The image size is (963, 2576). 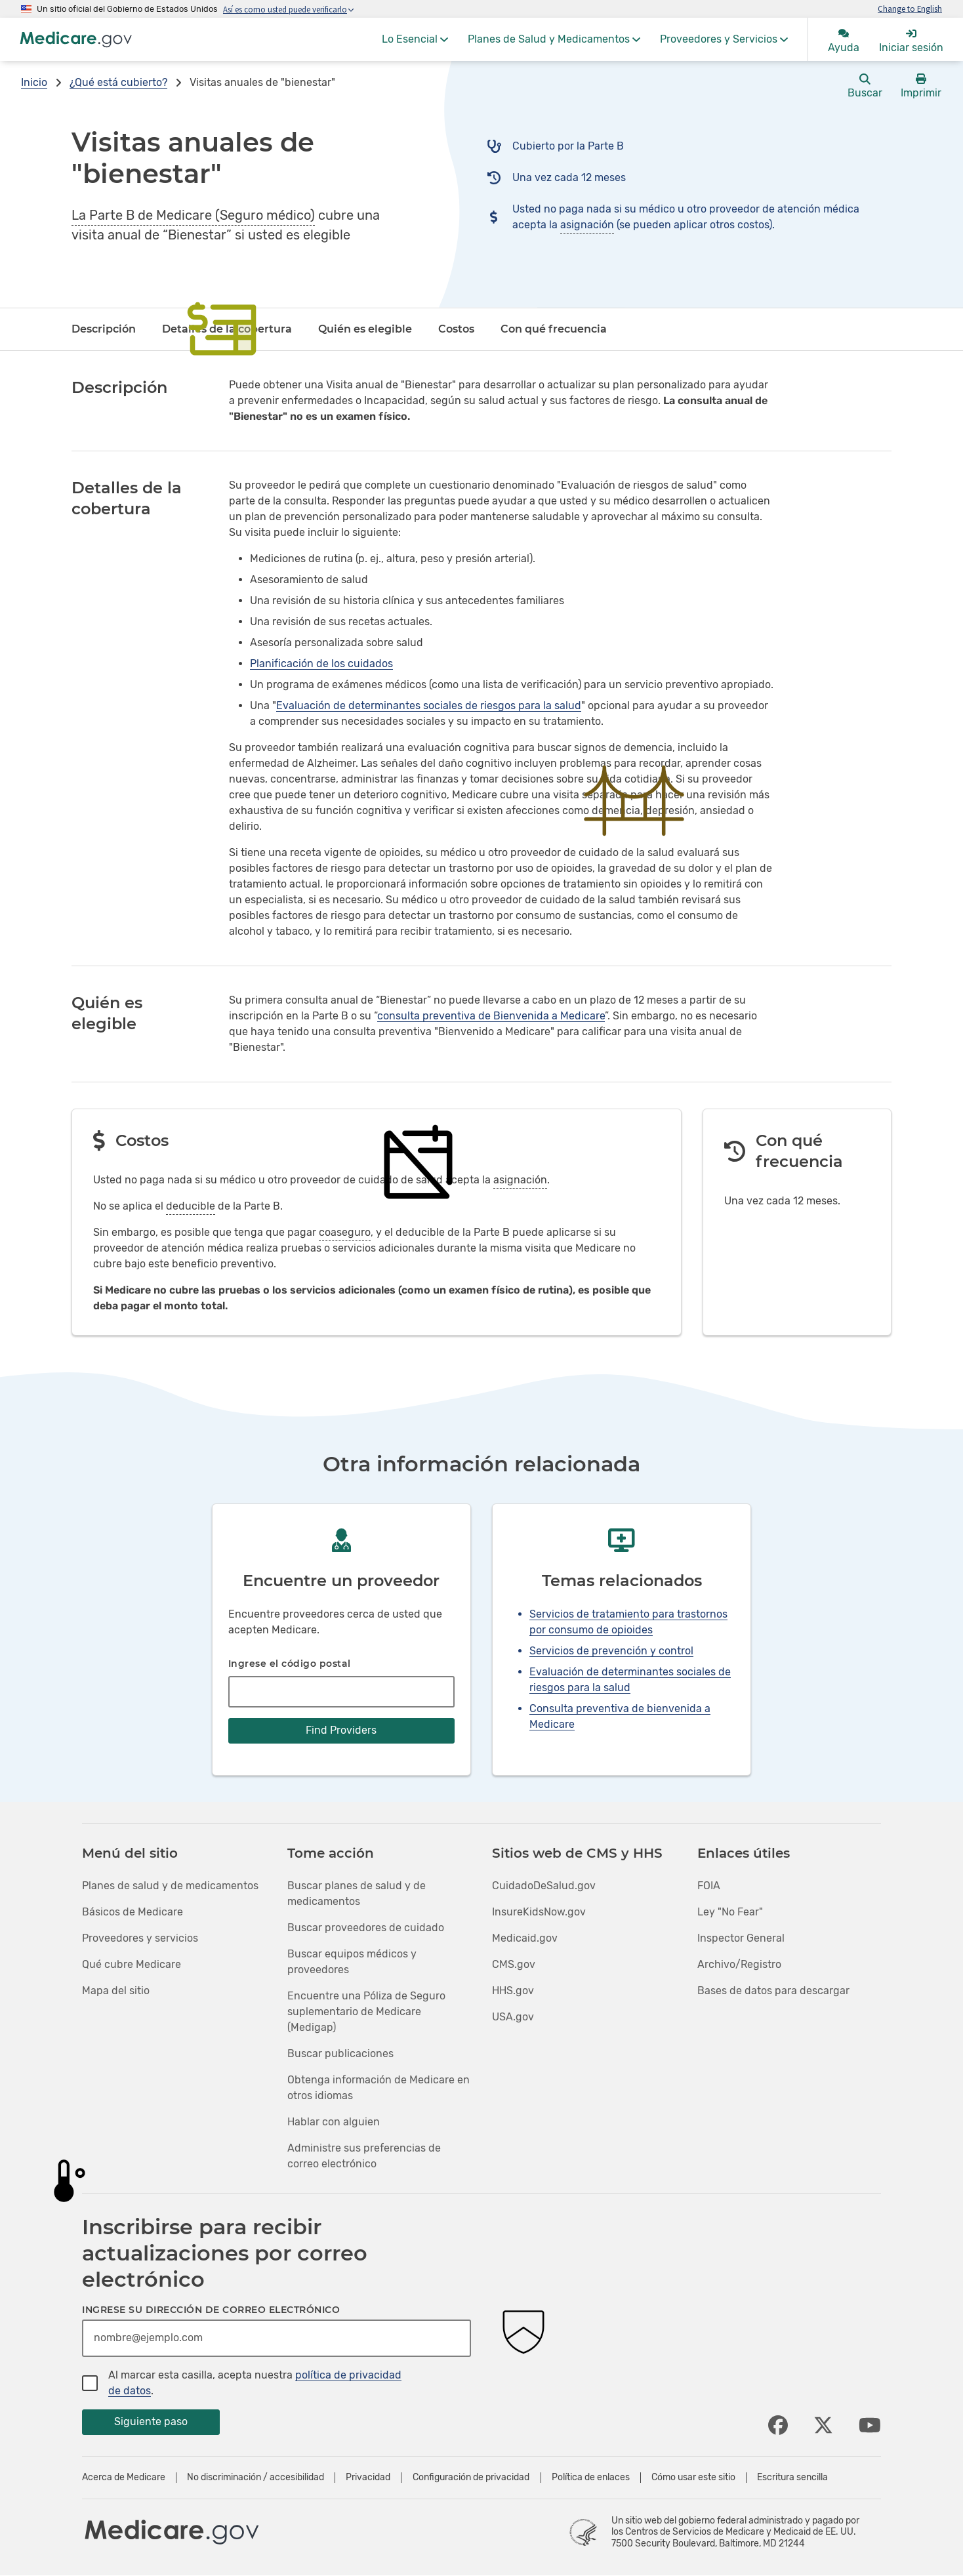 What do you see at coordinates (223, 330) in the screenshot?
I see `view or manage invoices` at bounding box center [223, 330].